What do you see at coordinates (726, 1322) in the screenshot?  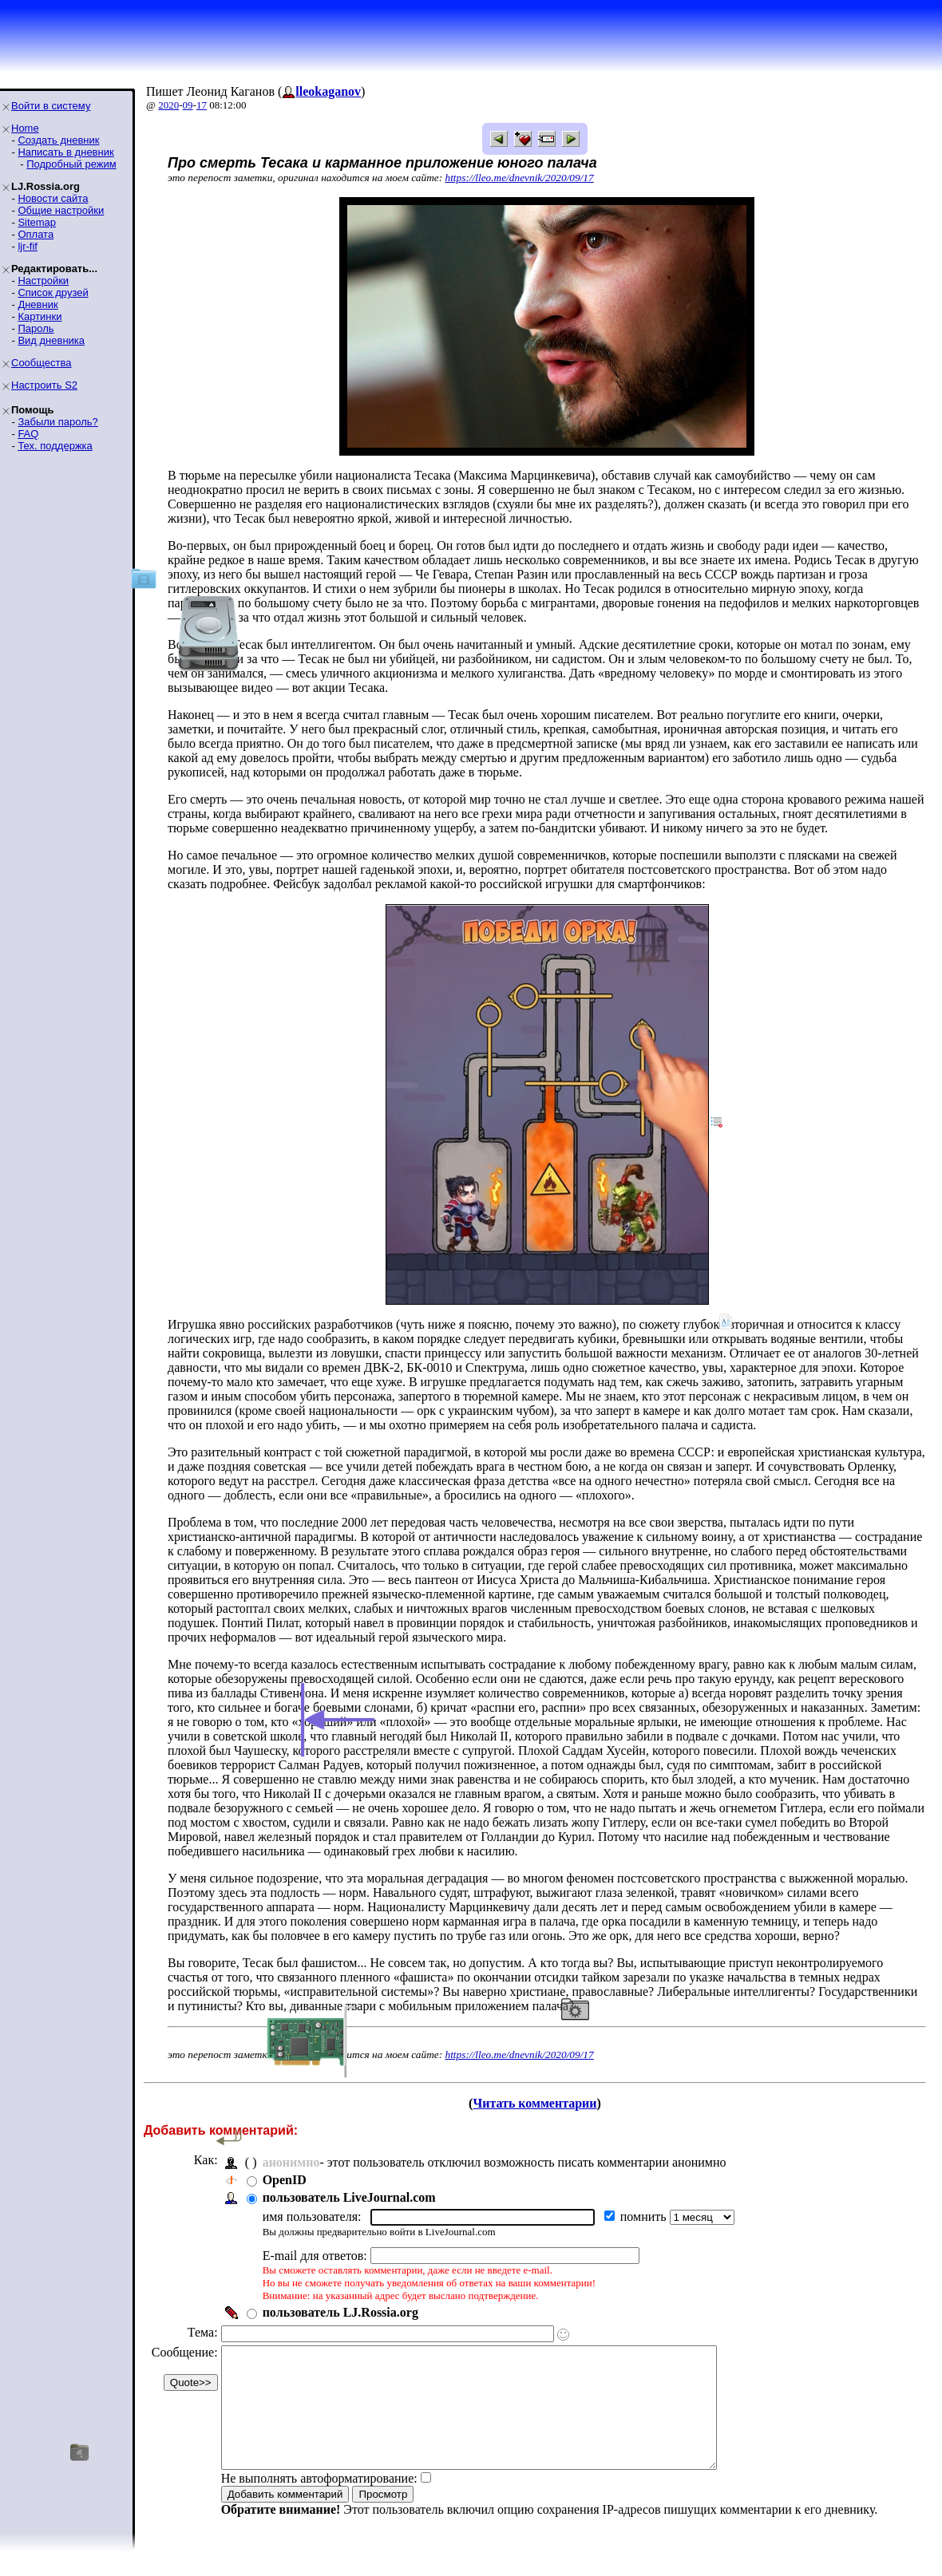 I see `open a word processing document` at bounding box center [726, 1322].